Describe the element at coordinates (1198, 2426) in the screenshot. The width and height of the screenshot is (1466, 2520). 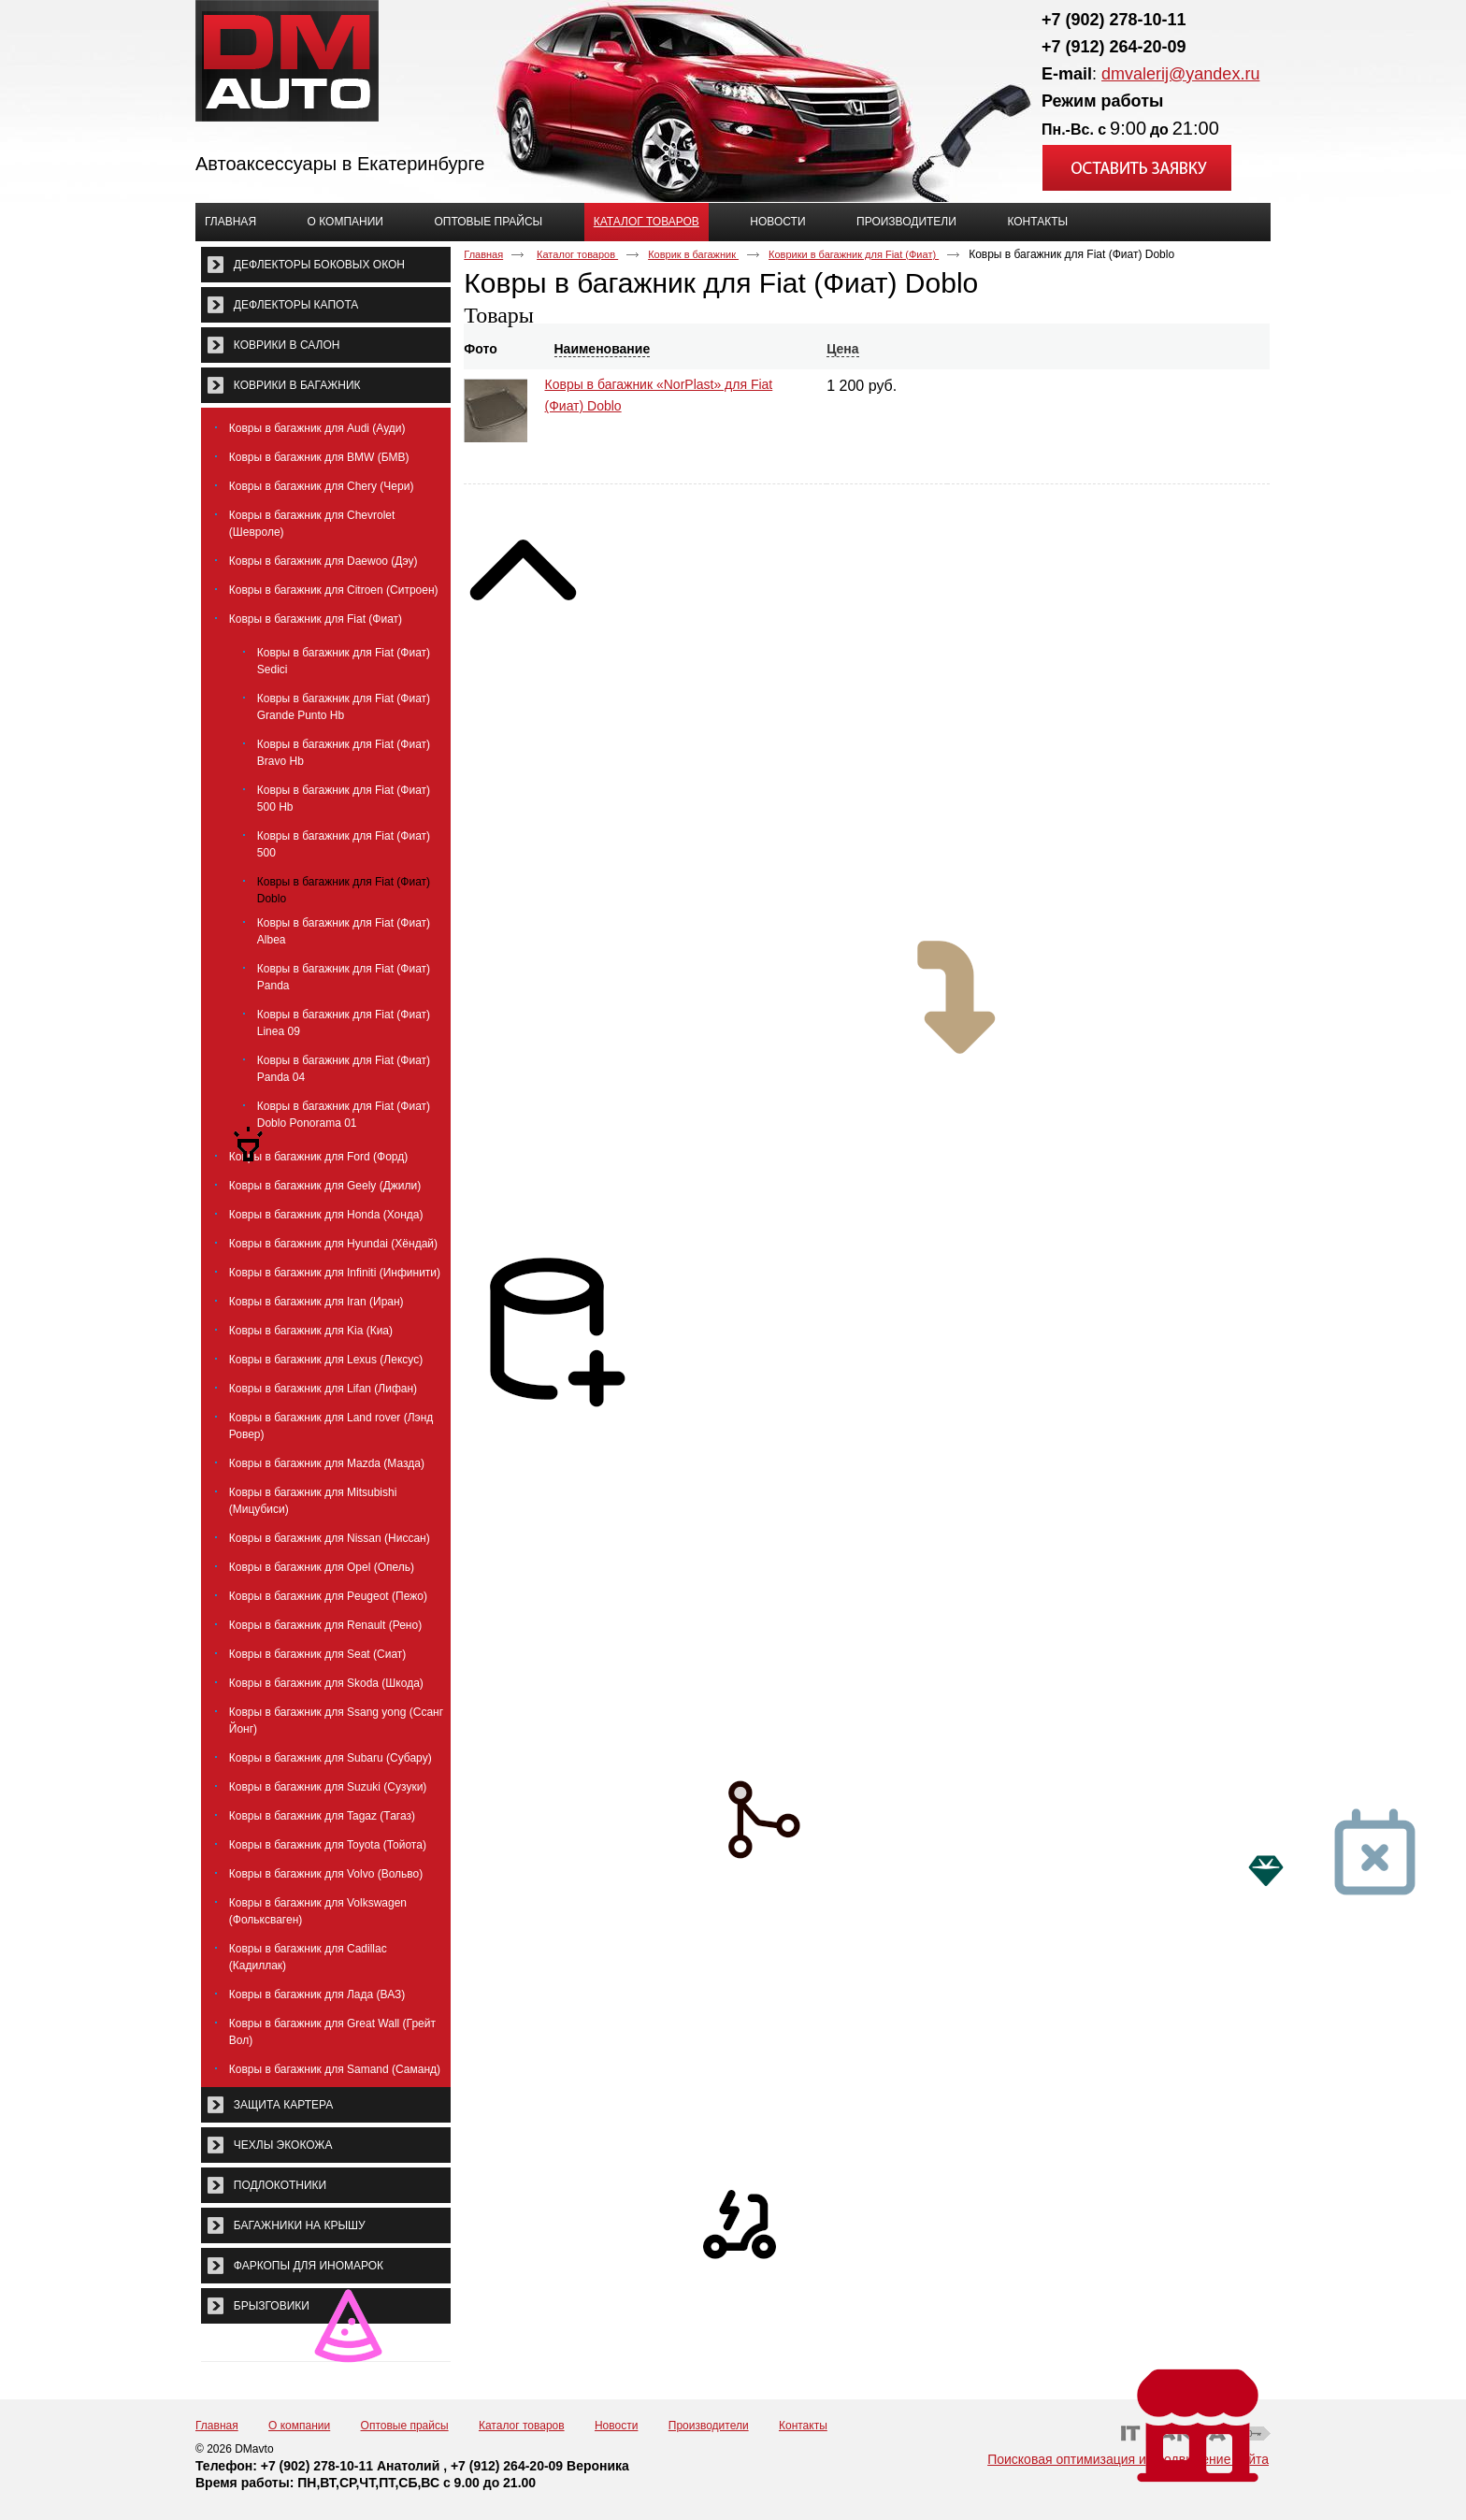
I see `view store or shop location` at that location.